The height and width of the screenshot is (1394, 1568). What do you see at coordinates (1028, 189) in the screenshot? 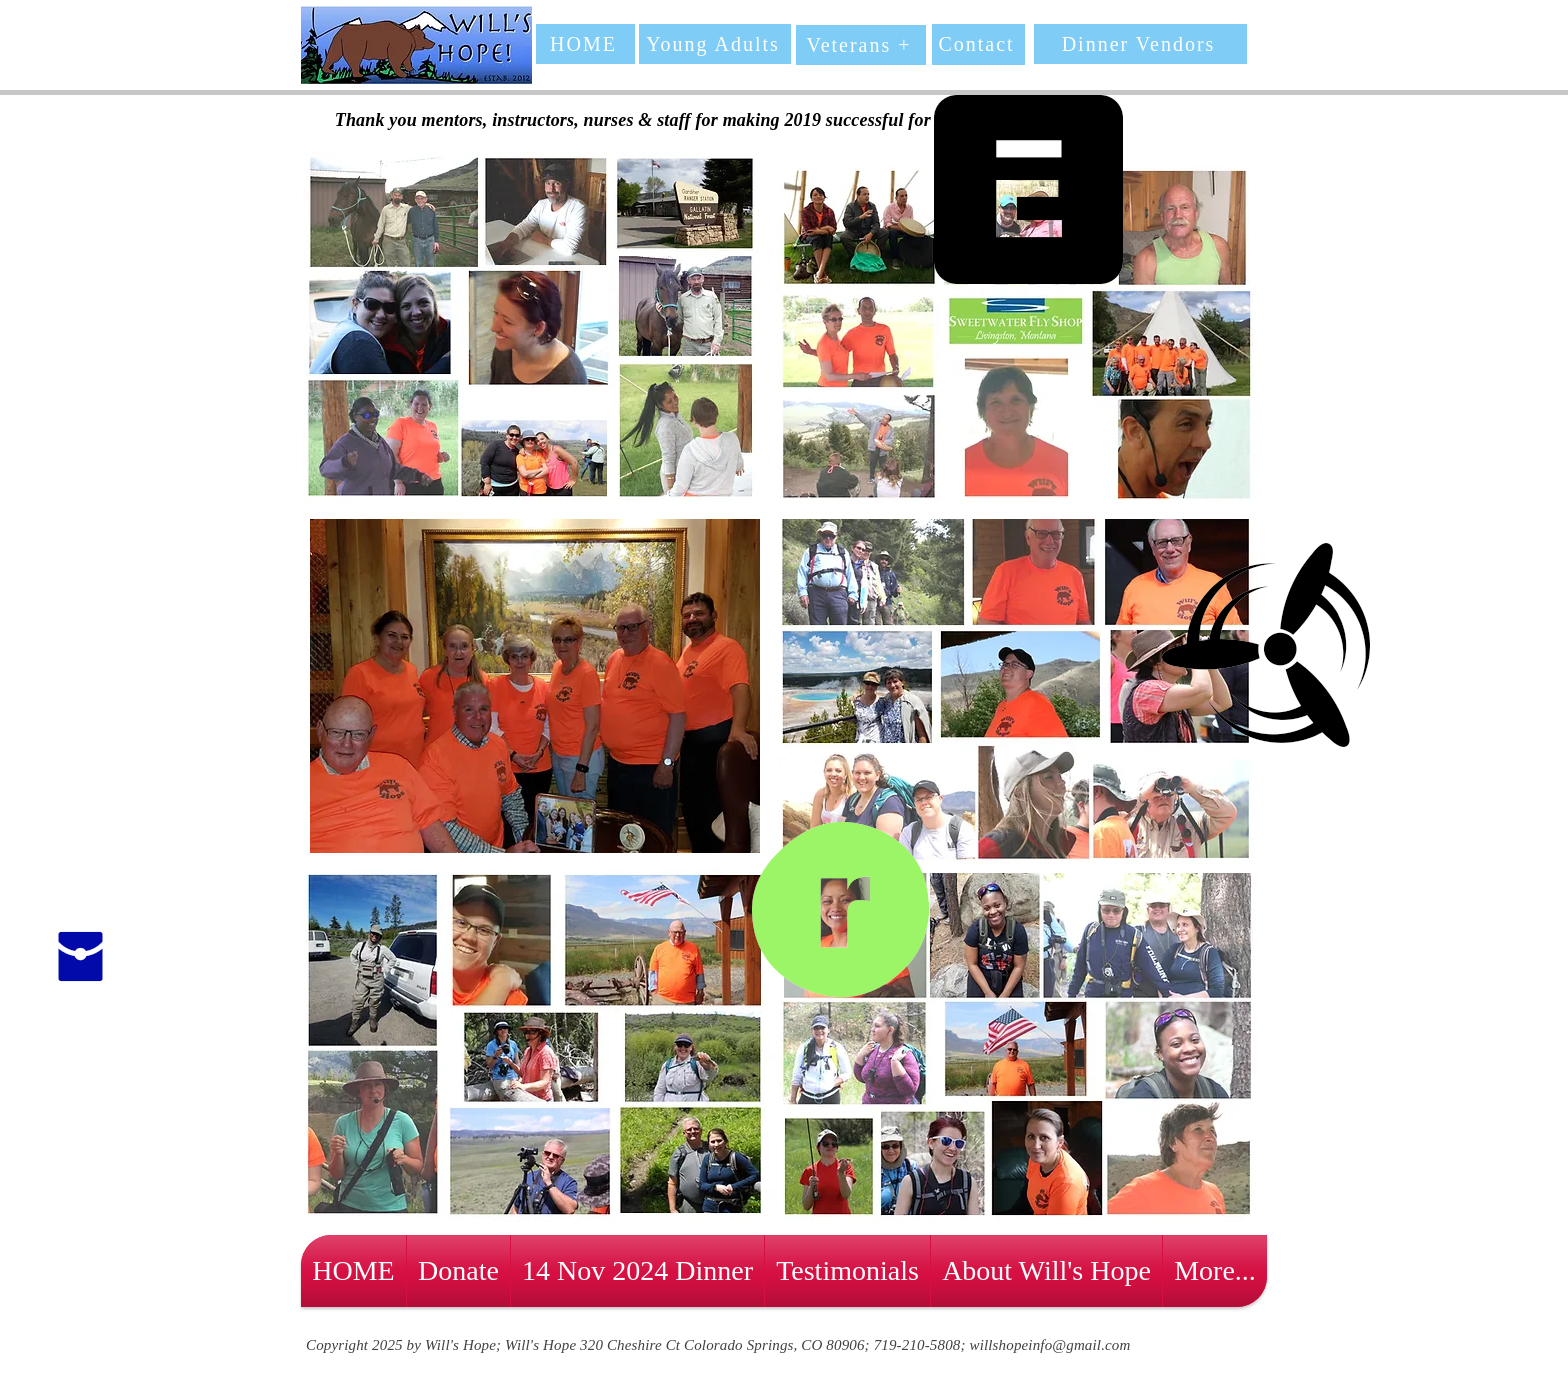
I see `open ERPNext application` at bounding box center [1028, 189].